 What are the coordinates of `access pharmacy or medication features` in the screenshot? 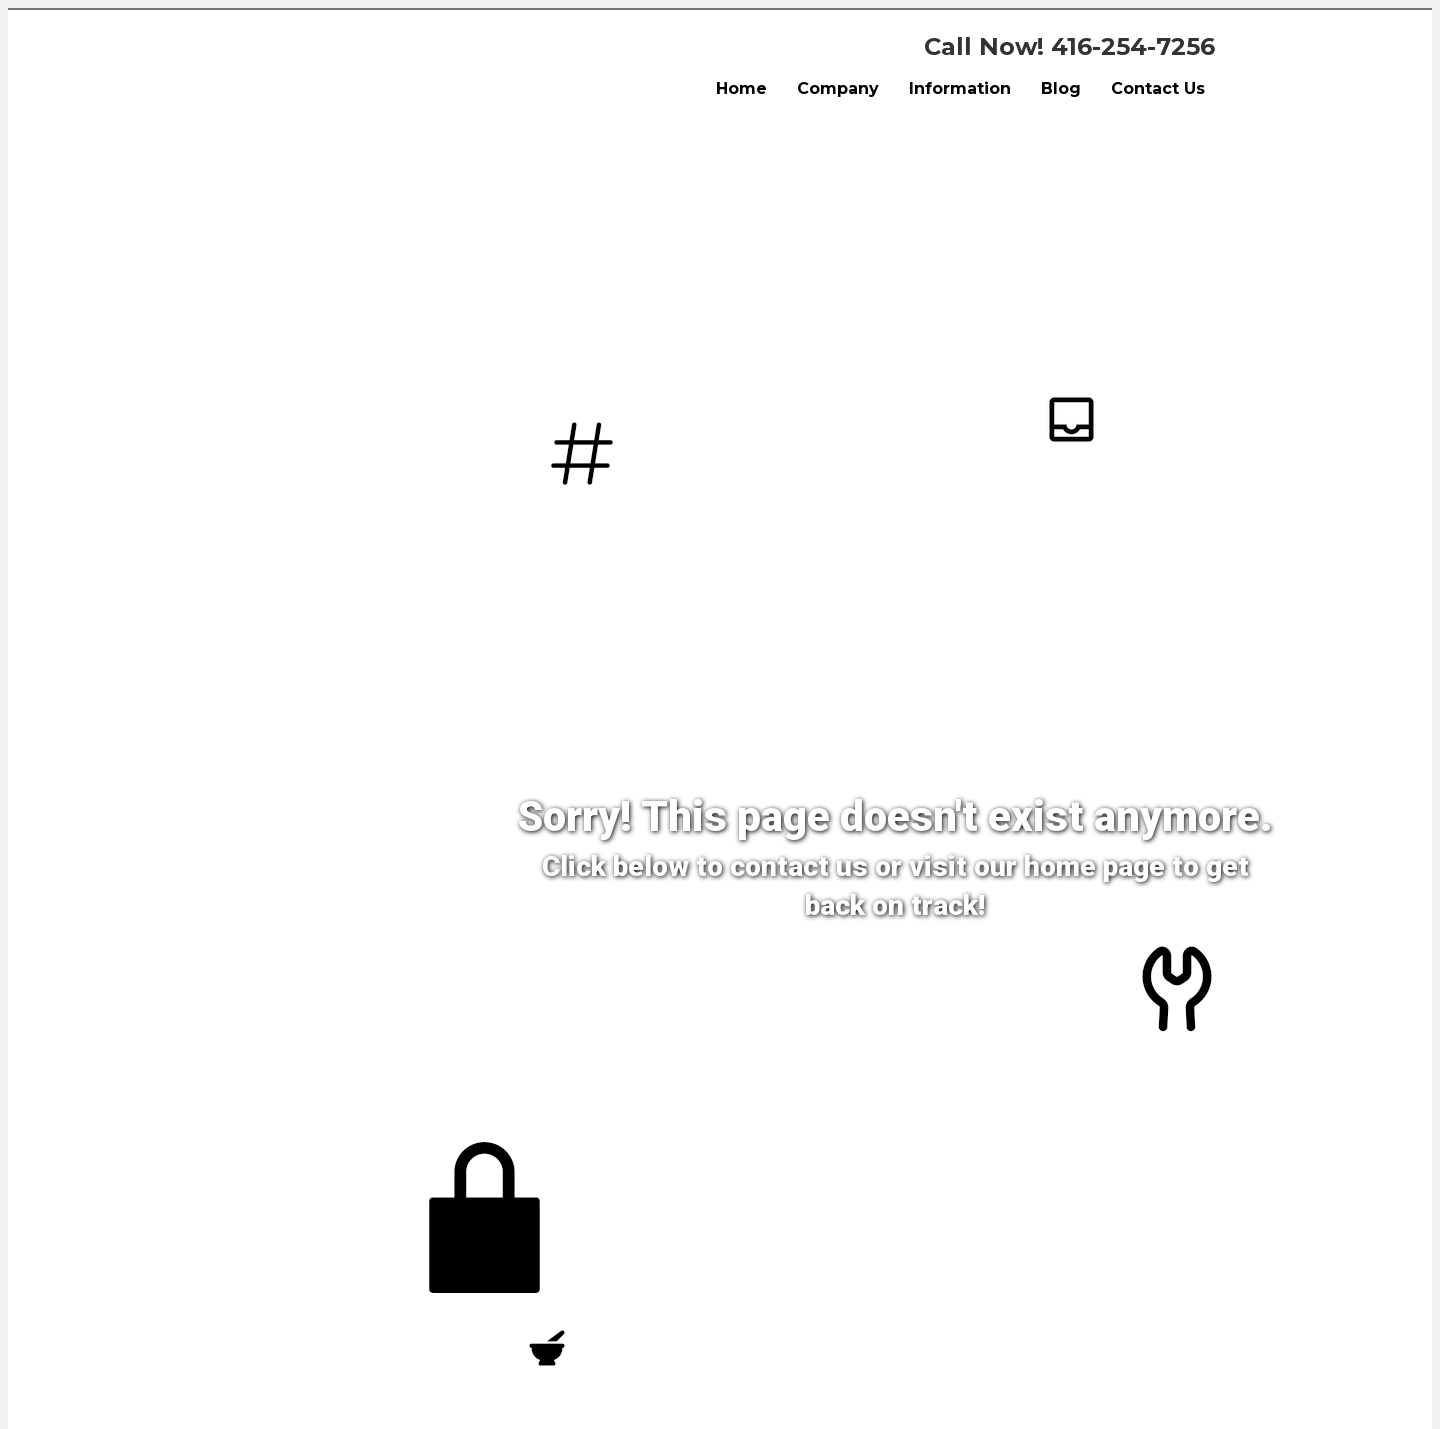 It's located at (547, 1348).